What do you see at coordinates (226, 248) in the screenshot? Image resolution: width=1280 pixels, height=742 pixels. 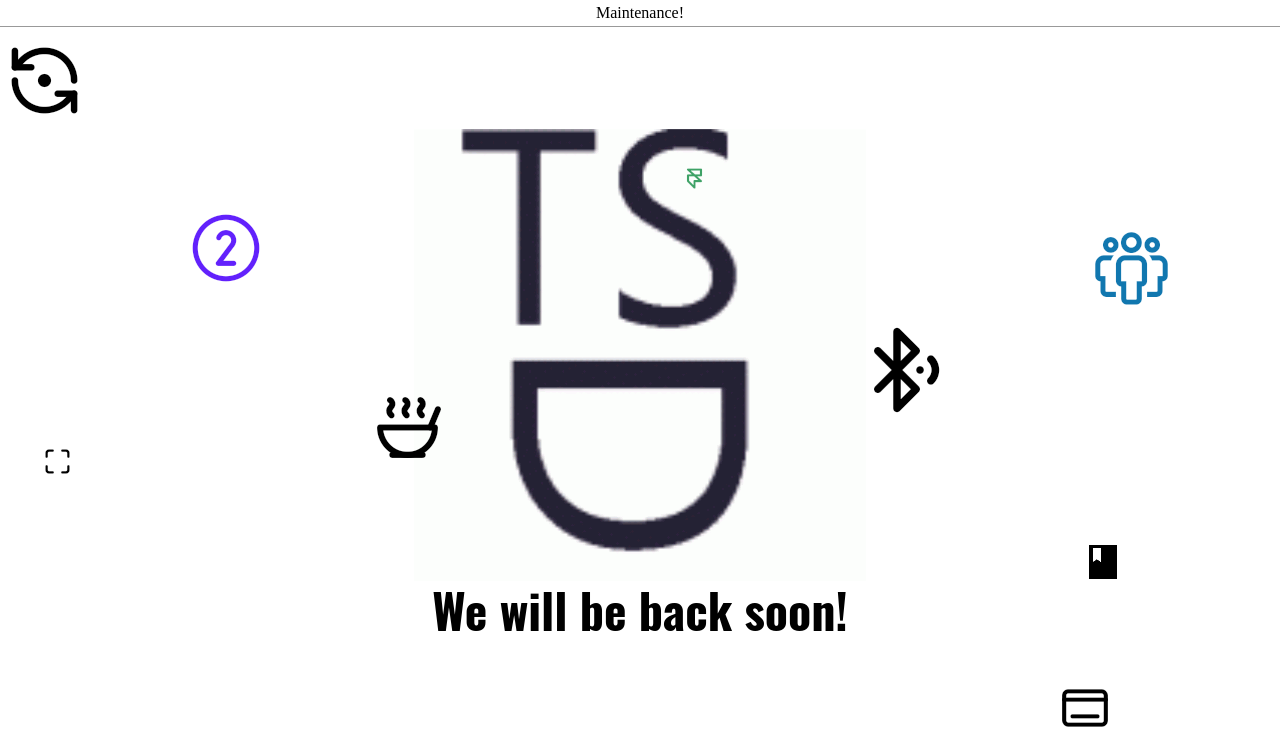 I see `indicates step two in a multi-step process` at bounding box center [226, 248].